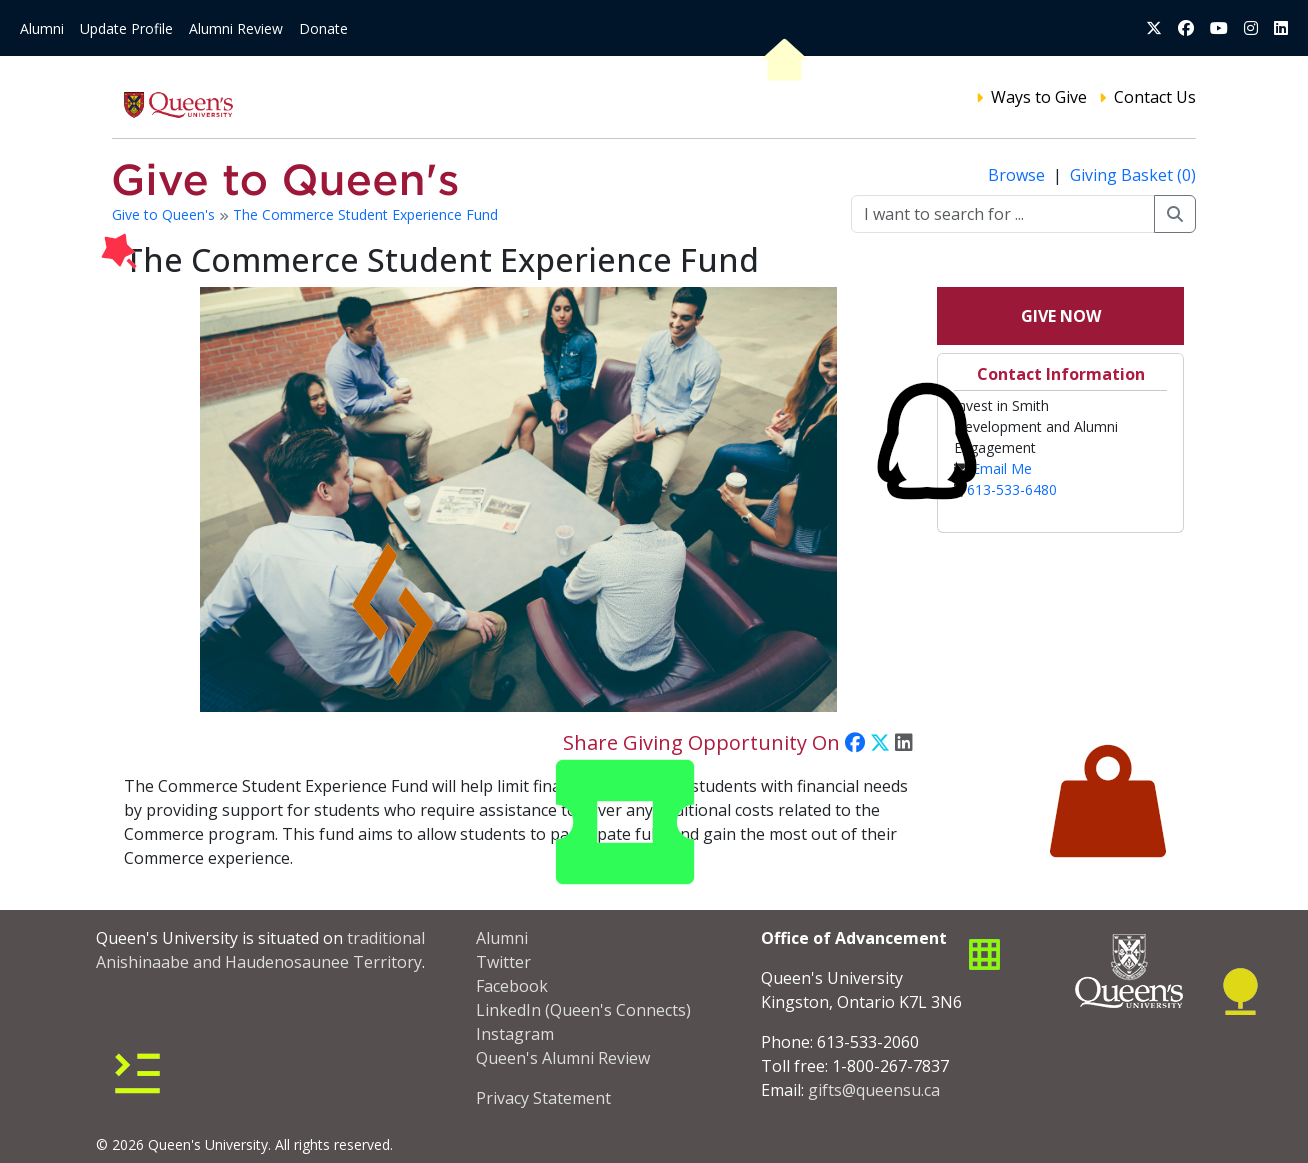  What do you see at coordinates (119, 251) in the screenshot?
I see `apply magic wand or auto-enhance effect` at bounding box center [119, 251].